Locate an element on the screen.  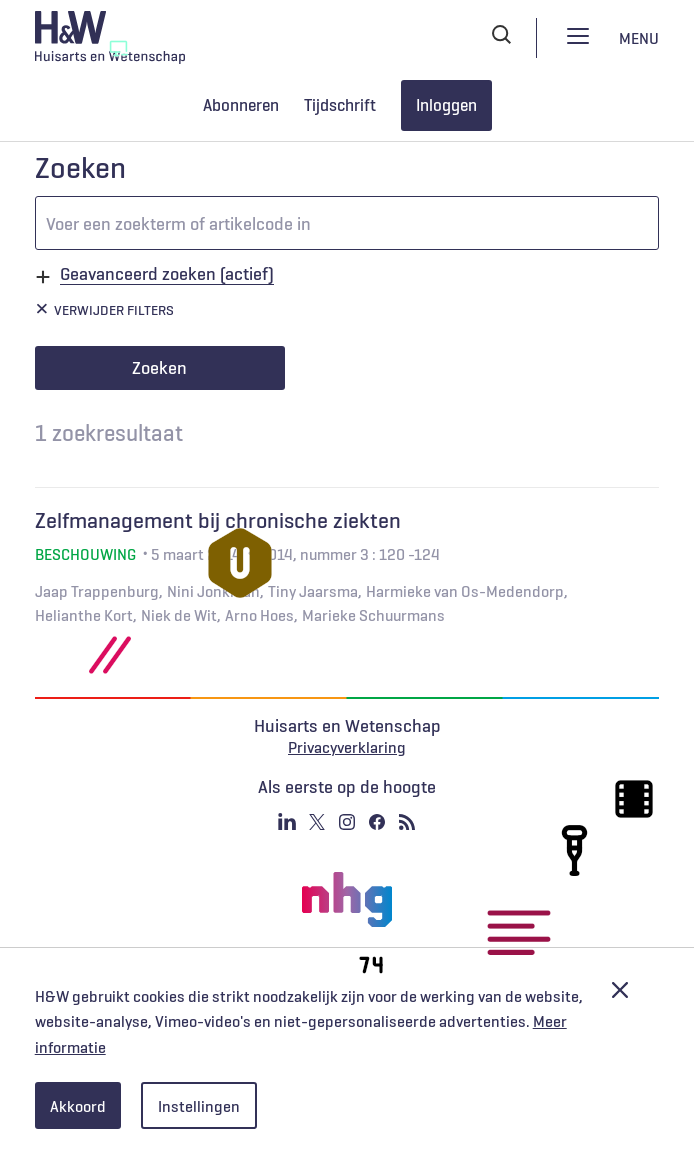
access video or movie content is located at coordinates (634, 799).